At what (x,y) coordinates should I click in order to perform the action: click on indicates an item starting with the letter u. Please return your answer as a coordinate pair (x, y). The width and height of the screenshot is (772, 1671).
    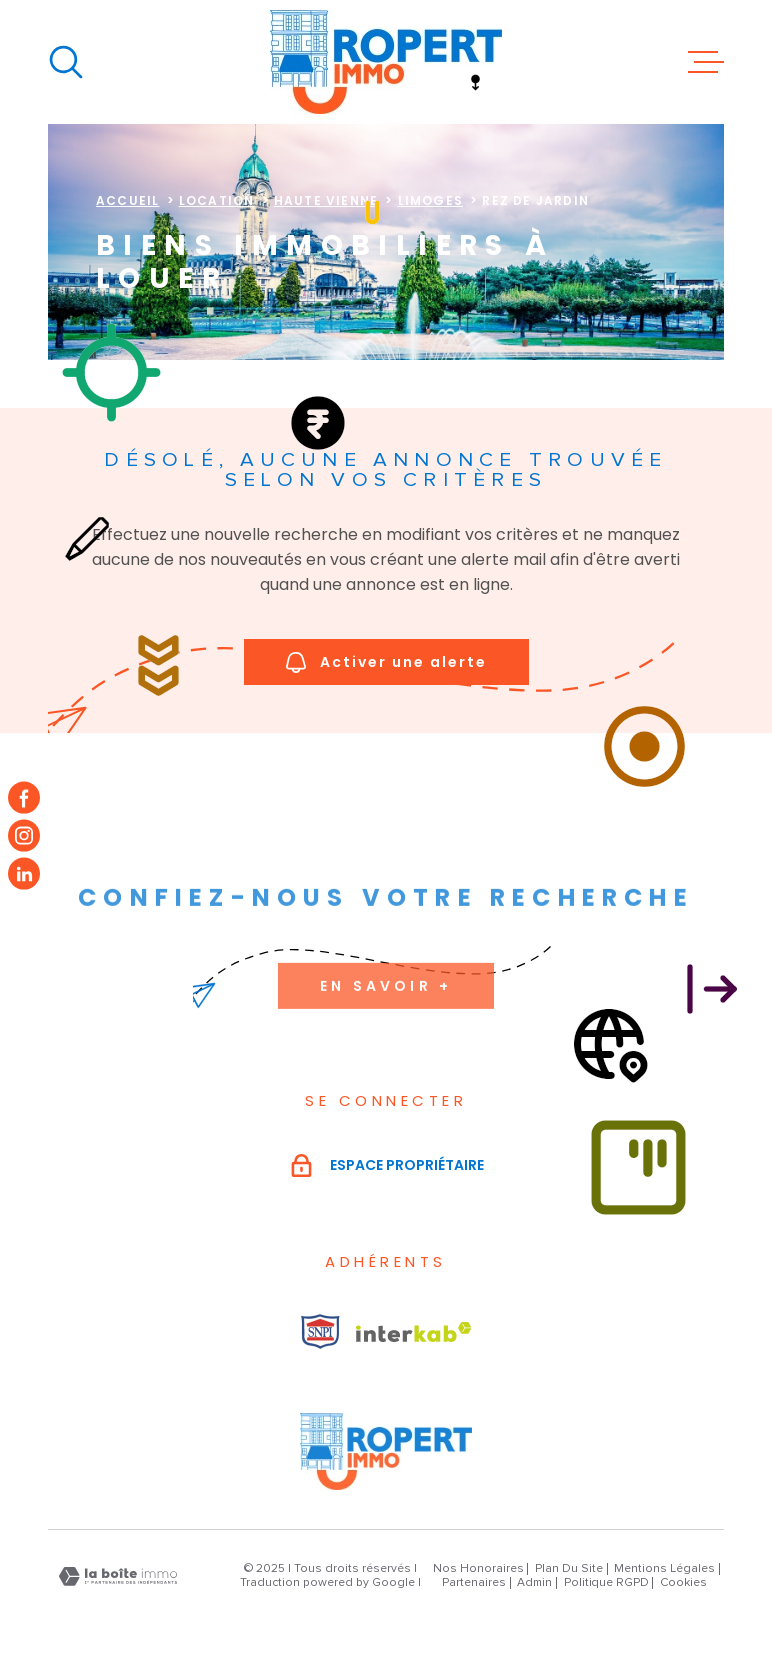
    Looking at the image, I should click on (372, 212).